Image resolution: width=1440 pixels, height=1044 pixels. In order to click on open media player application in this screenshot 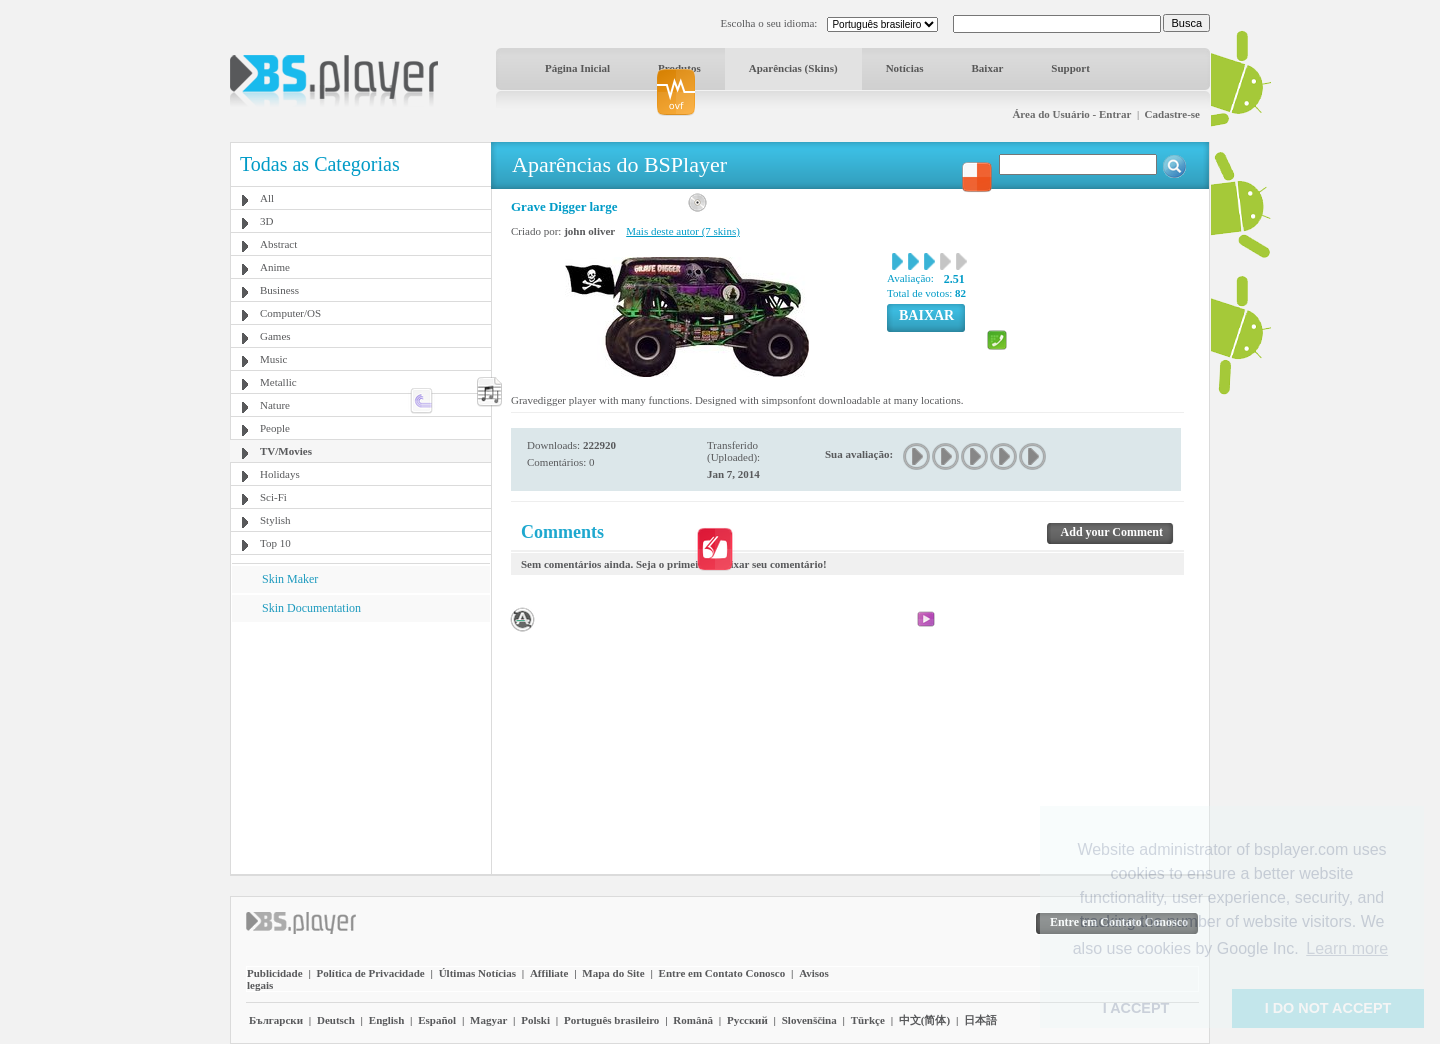, I will do `click(926, 619)`.